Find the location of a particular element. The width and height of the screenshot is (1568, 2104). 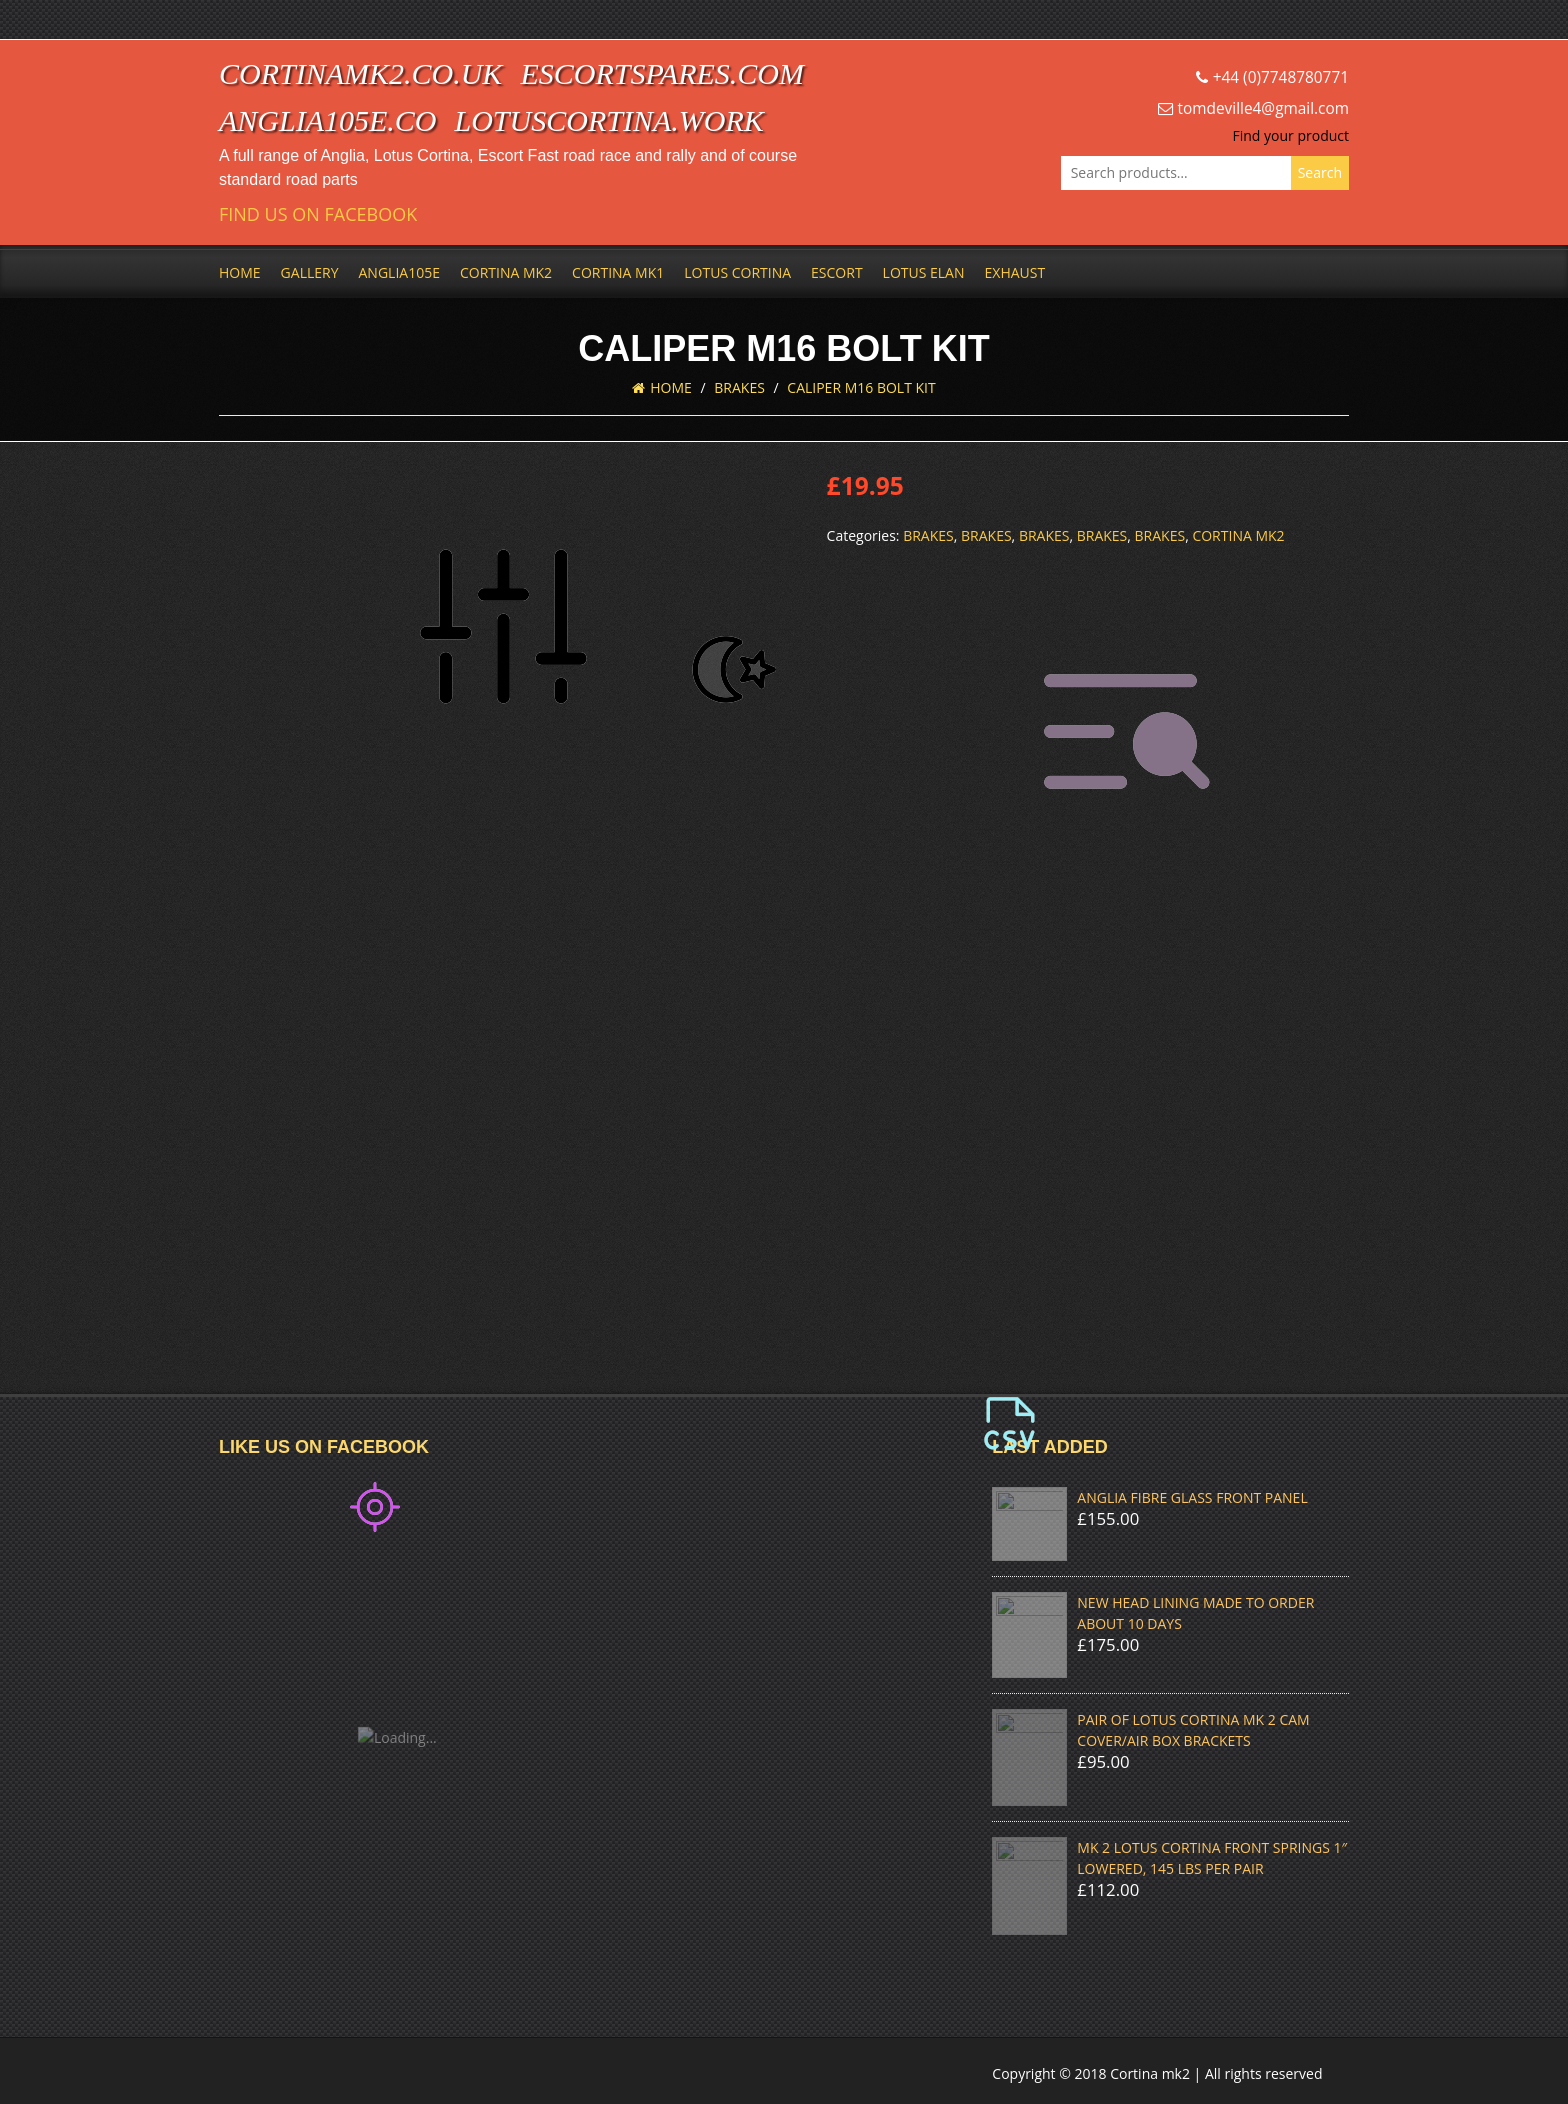

adjust settings or preferences is located at coordinates (503, 626).